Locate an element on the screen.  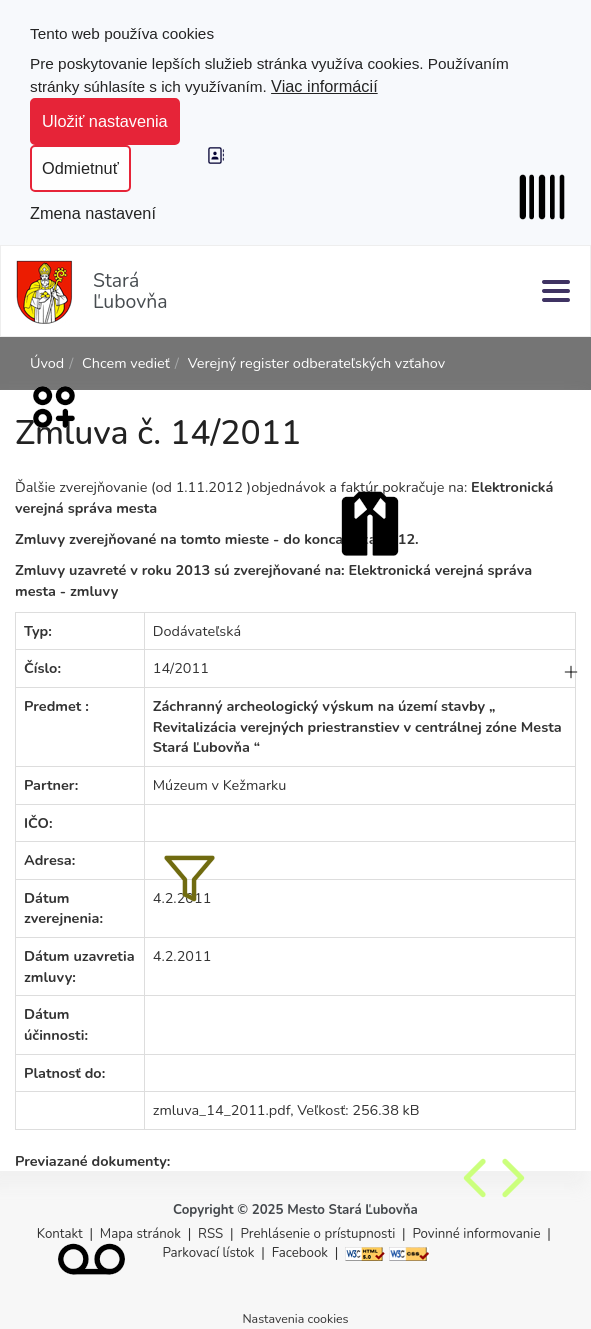
filter or sort content is located at coordinates (189, 878).